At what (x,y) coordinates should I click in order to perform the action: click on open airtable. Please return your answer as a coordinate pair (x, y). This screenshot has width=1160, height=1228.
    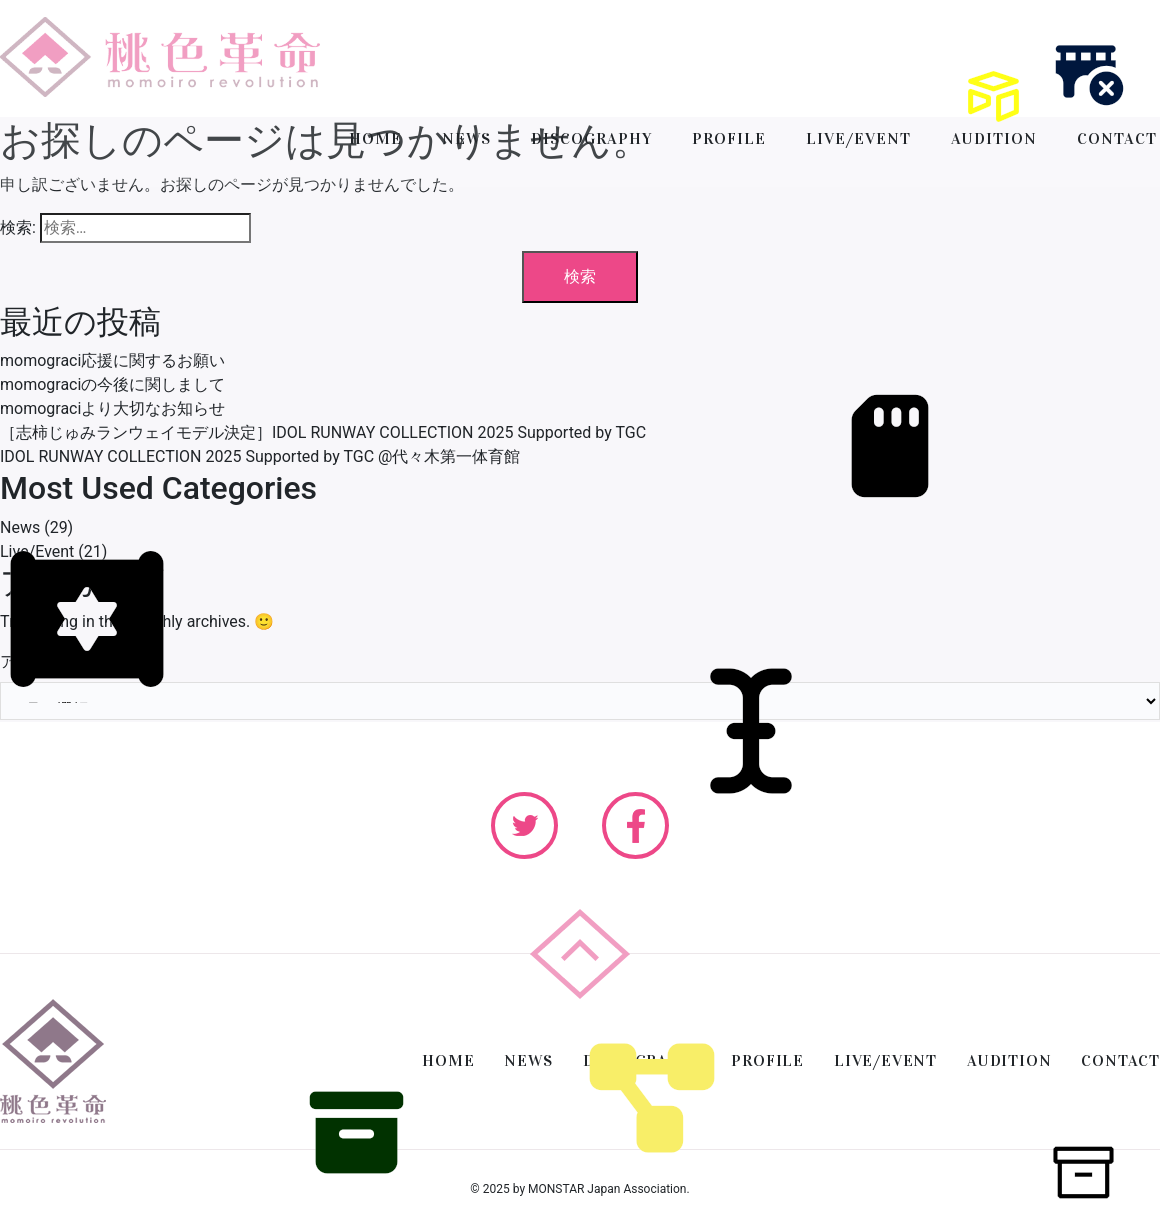
    Looking at the image, I should click on (993, 96).